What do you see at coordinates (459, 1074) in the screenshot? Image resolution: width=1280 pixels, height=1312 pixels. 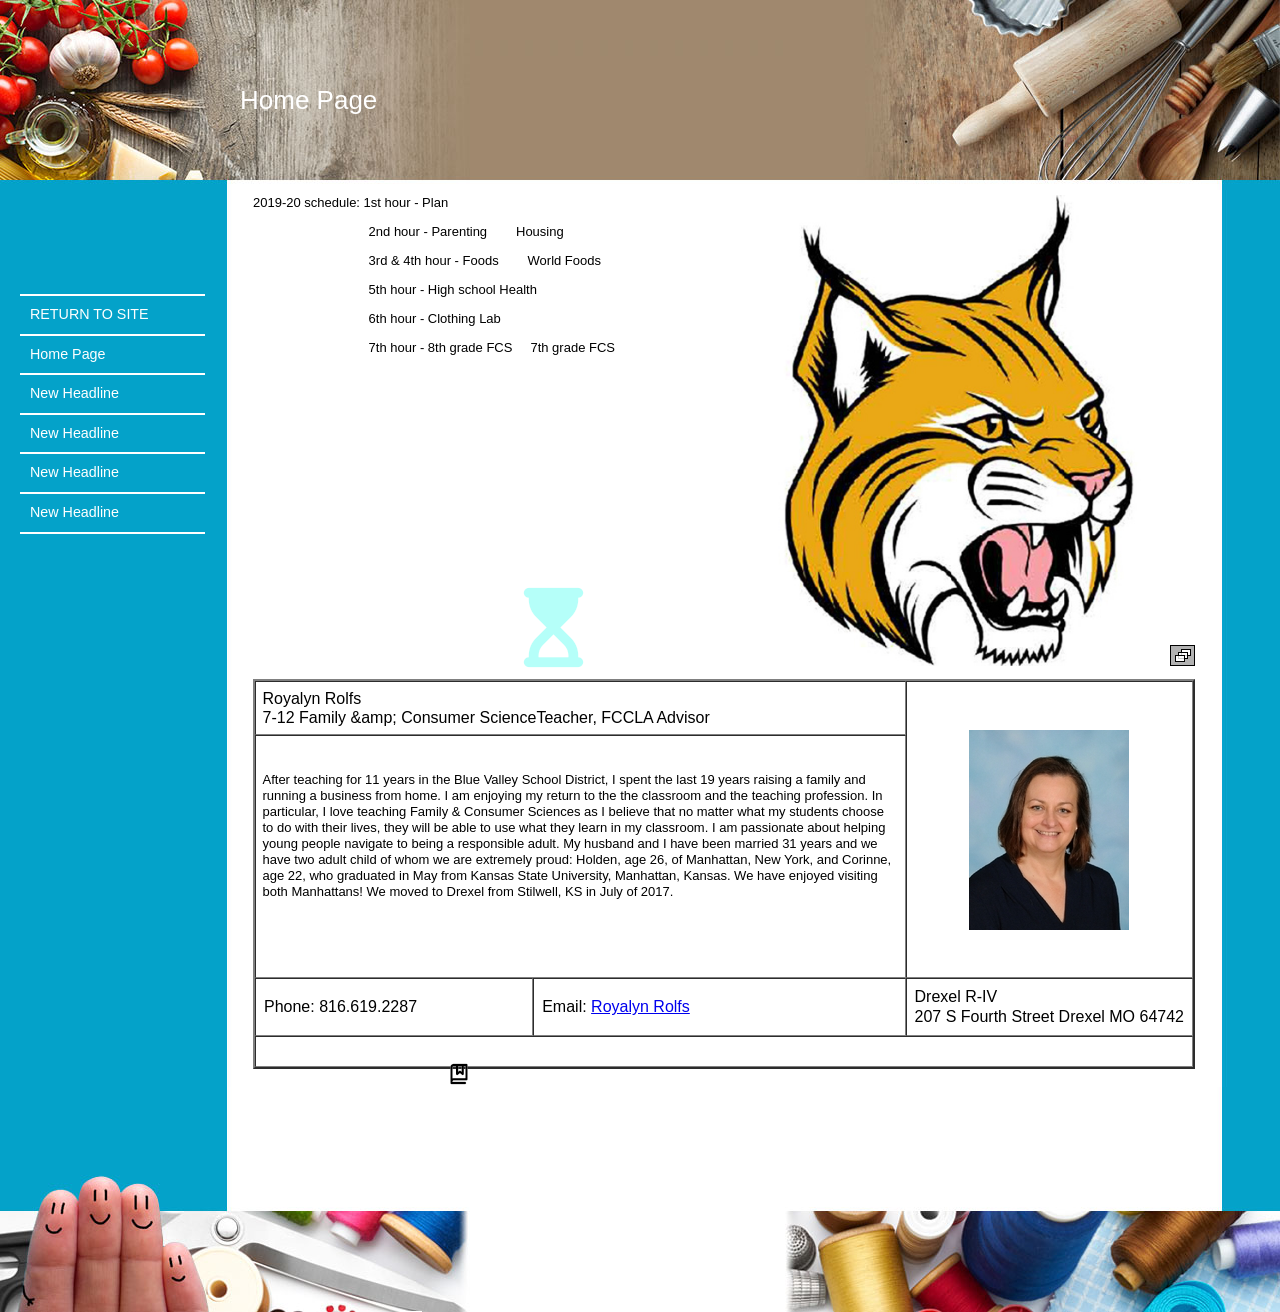 I see `access your bookmarked reading list` at bounding box center [459, 1074].